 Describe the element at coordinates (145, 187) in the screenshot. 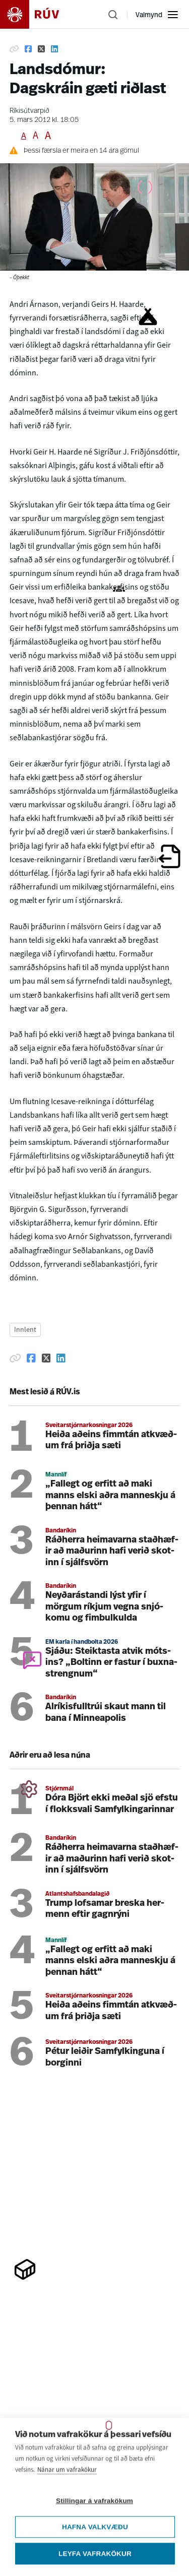

I see `insert parentheses or grouping brackets` at that location.